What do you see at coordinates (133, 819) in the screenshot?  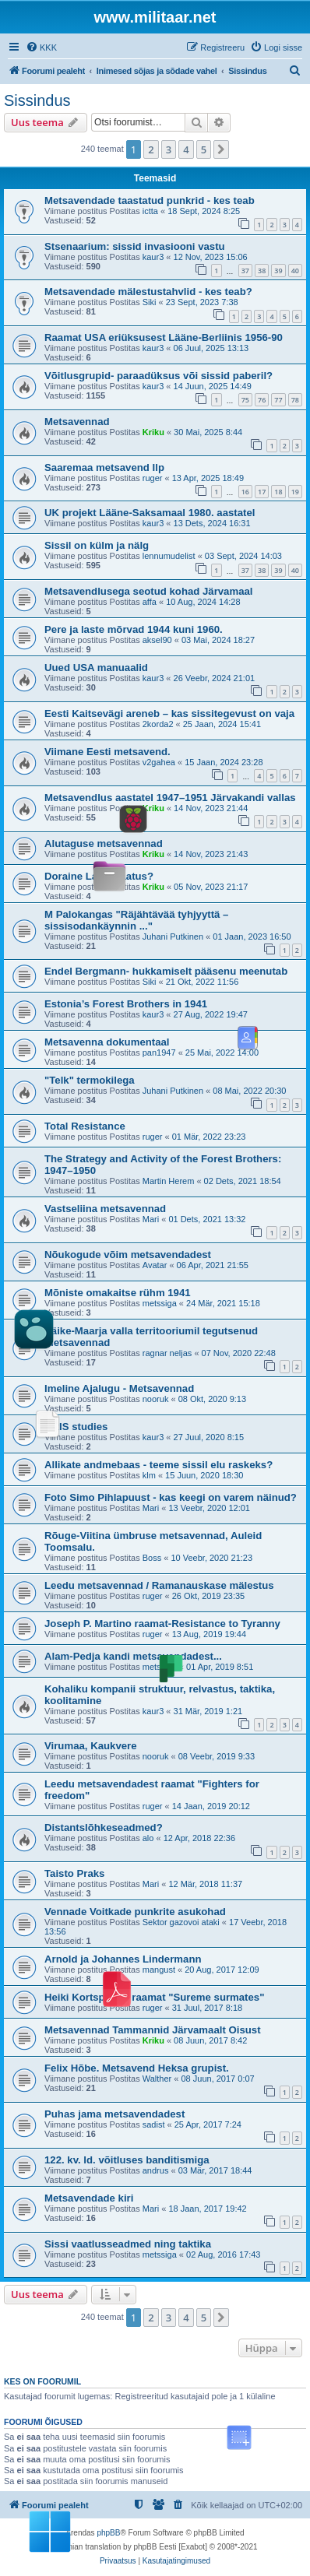 I see `launch raspbian operating system` at bounding box center [133, 819].